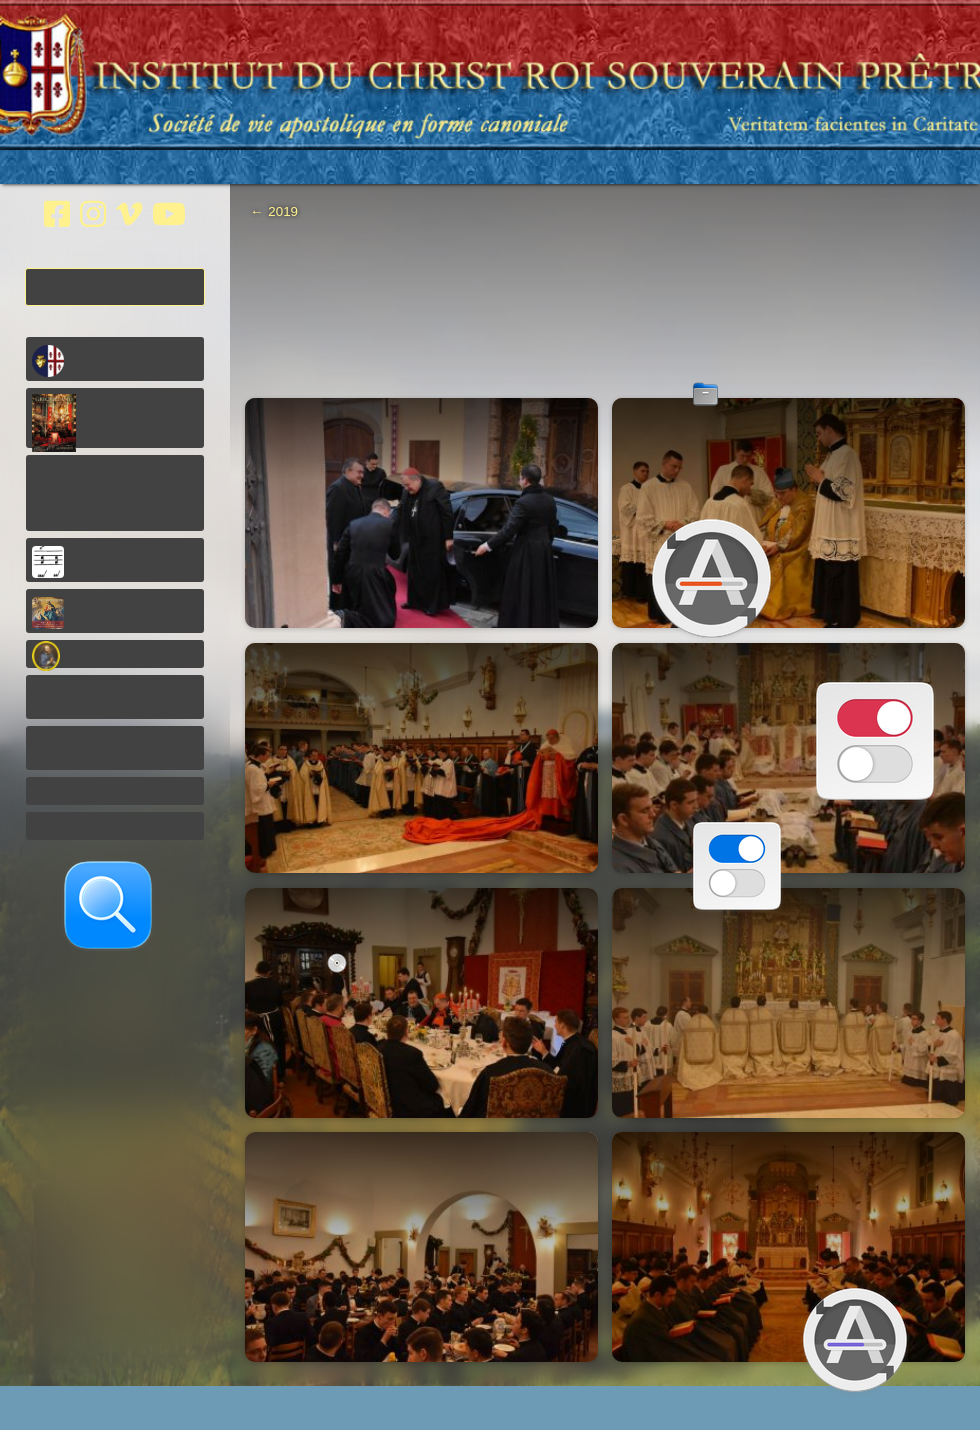 The width and height of the screenshot is (980, 1430). What do you see at coordinates (108, 905) in the screenshot?
I see `open Spotlight search` at bounding box center [108, 905].